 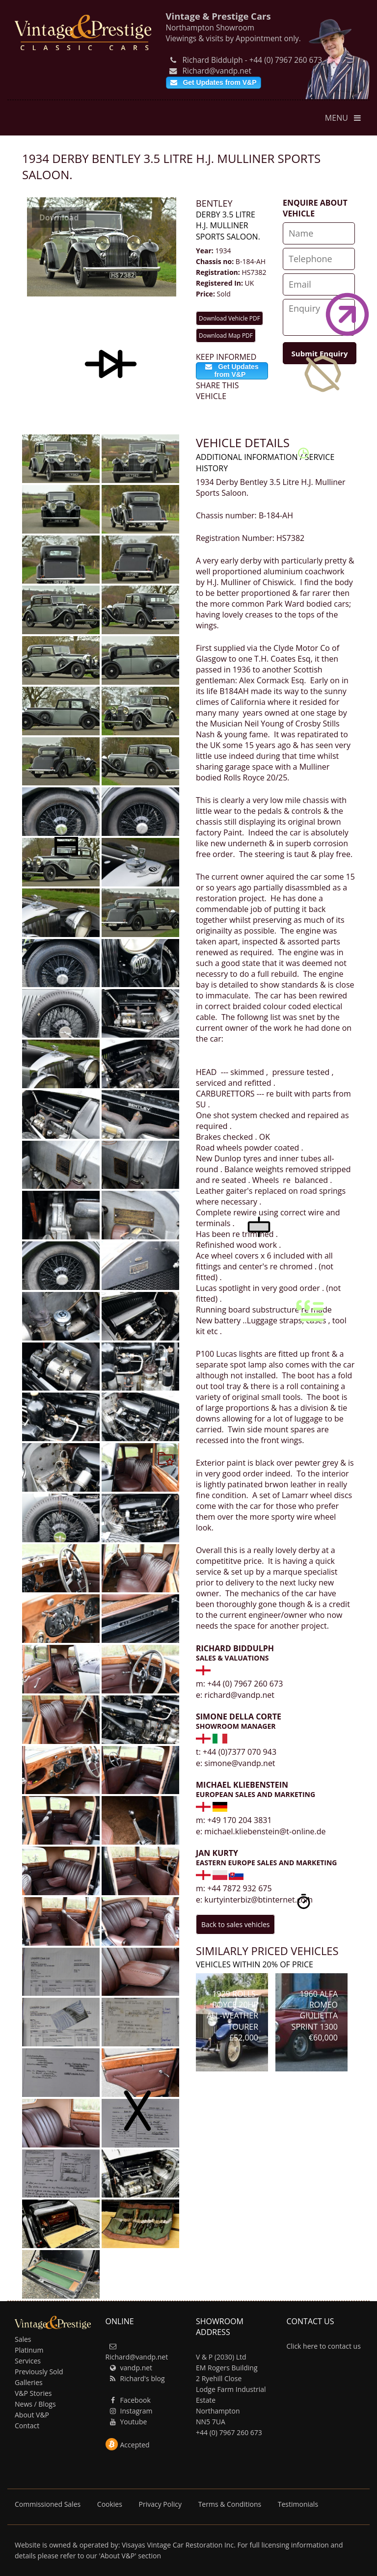 I want to click on view time or clock settings, so click(x=303, y=453).